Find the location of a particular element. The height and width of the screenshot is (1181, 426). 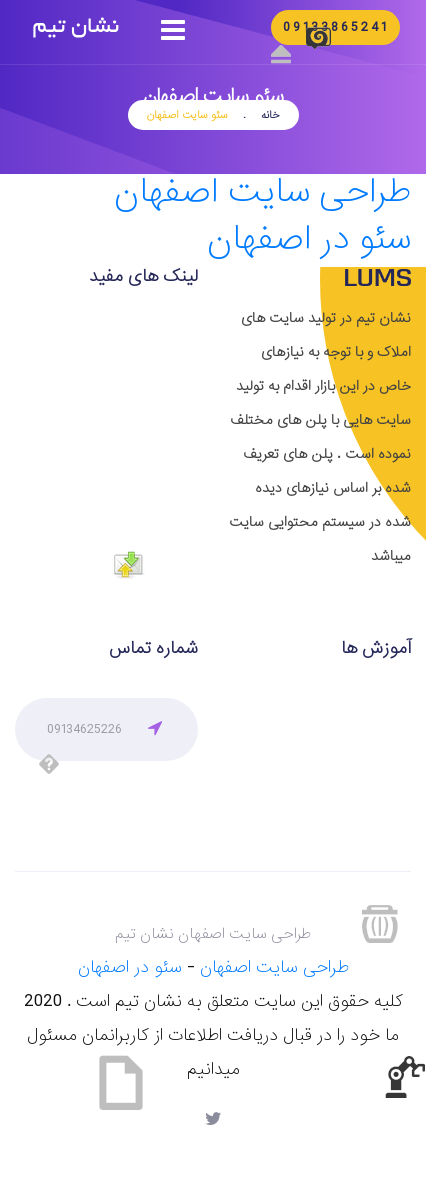

open fractal messaging app is located at coordinates (318, 38).